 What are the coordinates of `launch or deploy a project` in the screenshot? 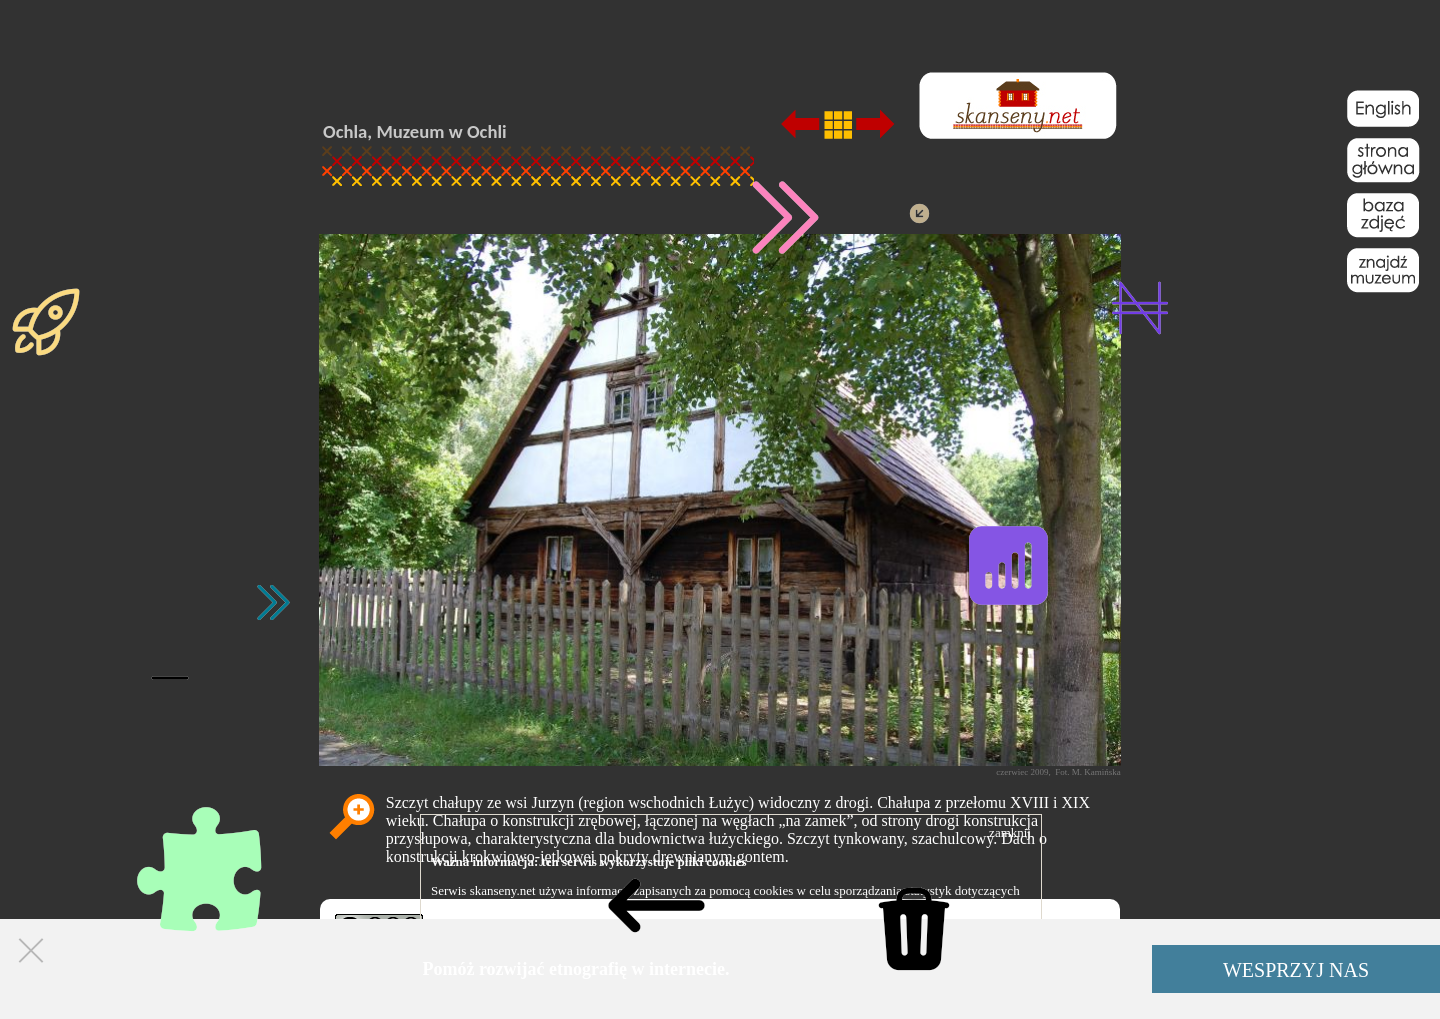 It's located at (46, 322).